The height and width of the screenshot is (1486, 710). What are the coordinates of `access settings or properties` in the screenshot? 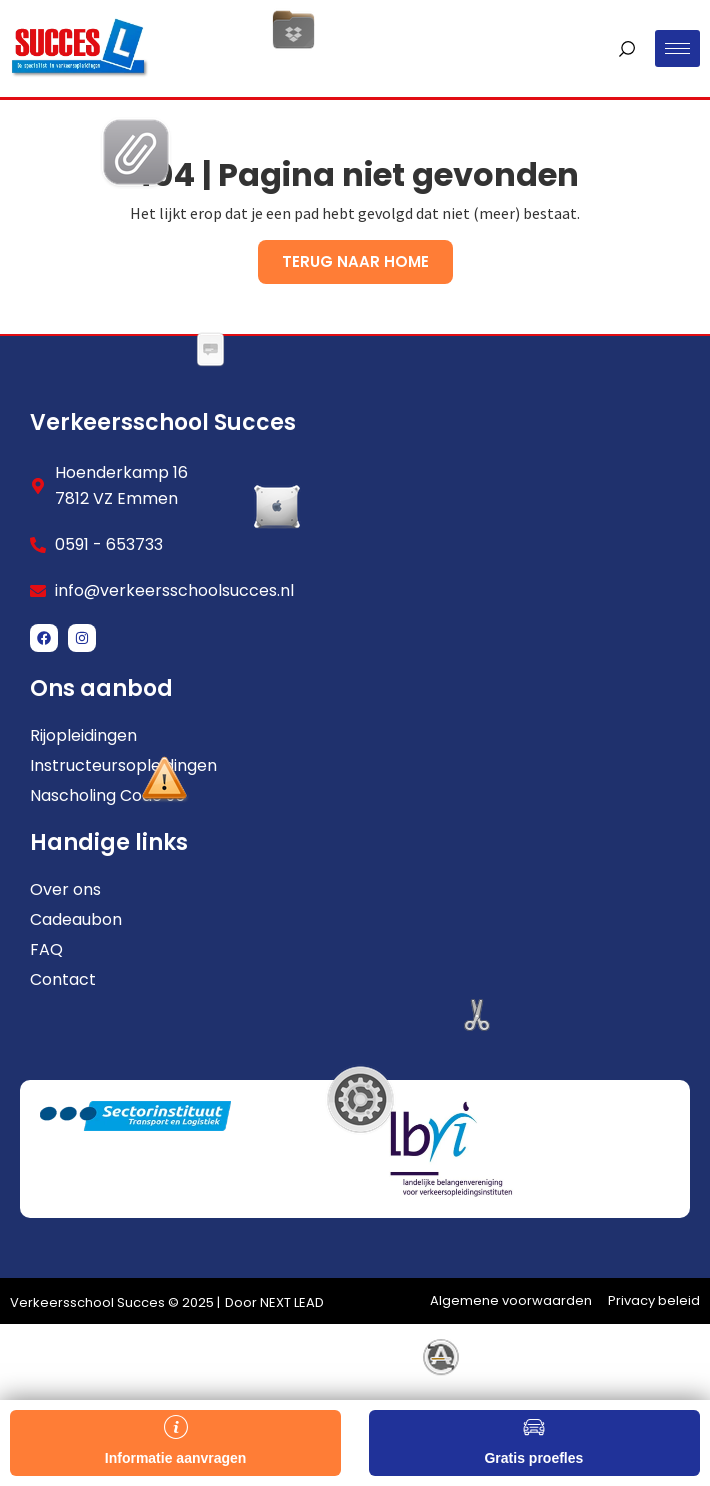 It's located at (360, 1099).